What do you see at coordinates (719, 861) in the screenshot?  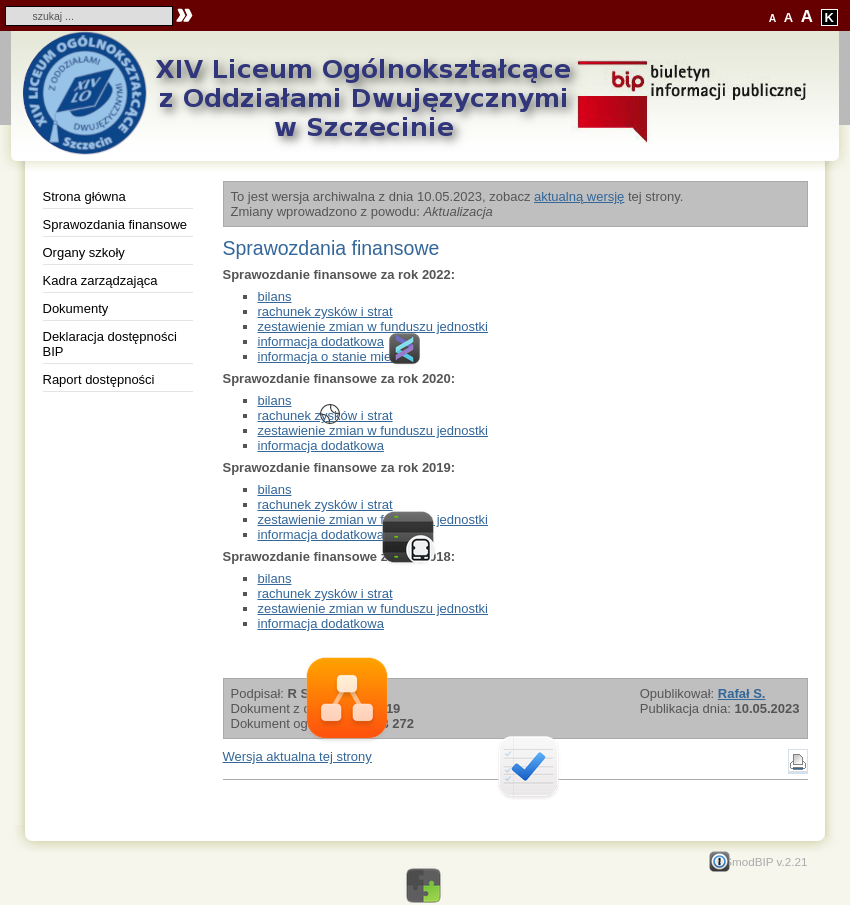 I see `open password manager app` at bounding box center [719, 861].